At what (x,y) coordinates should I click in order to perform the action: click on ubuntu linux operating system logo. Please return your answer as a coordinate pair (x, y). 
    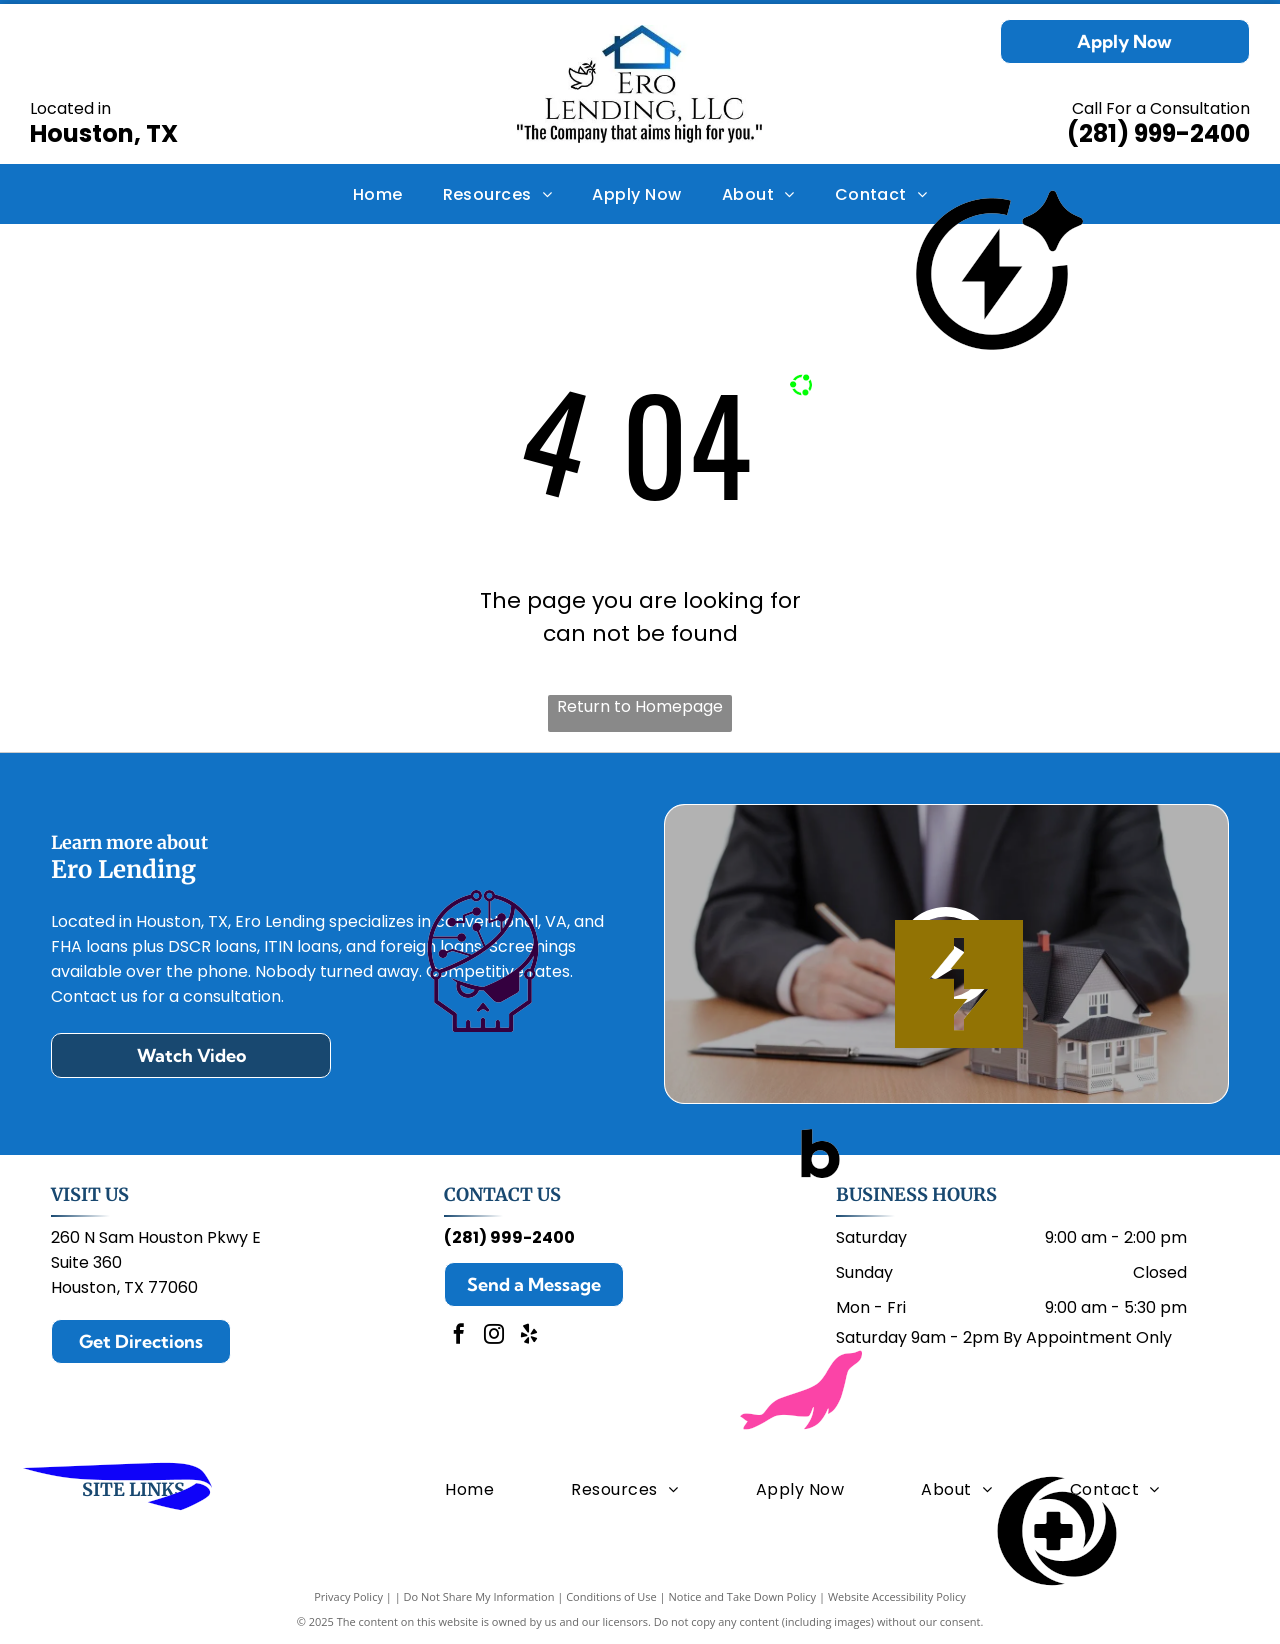
    Looking at the image, I should click on (801, 385).